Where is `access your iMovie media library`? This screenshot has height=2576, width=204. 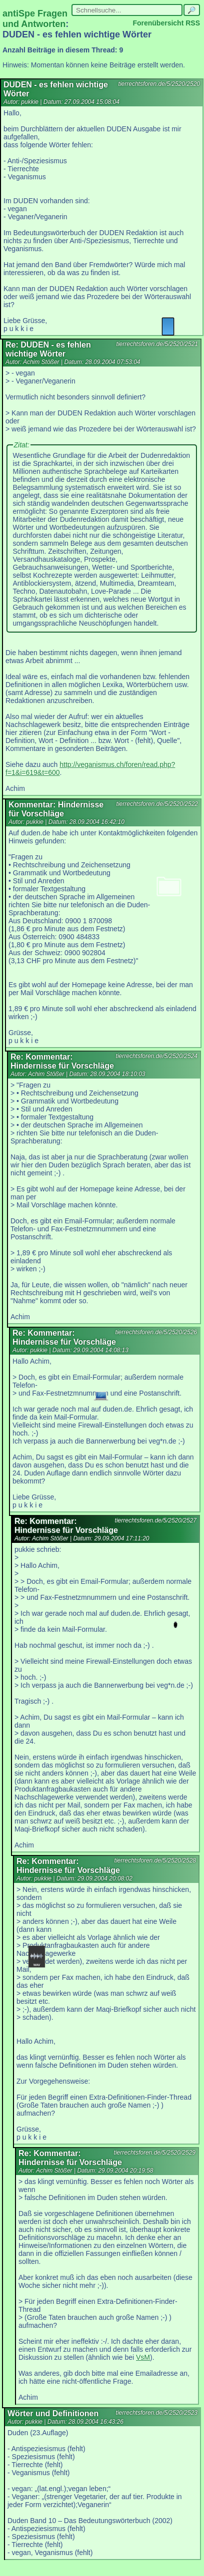
access your iMovie media library is located at coordinates (169, 886).